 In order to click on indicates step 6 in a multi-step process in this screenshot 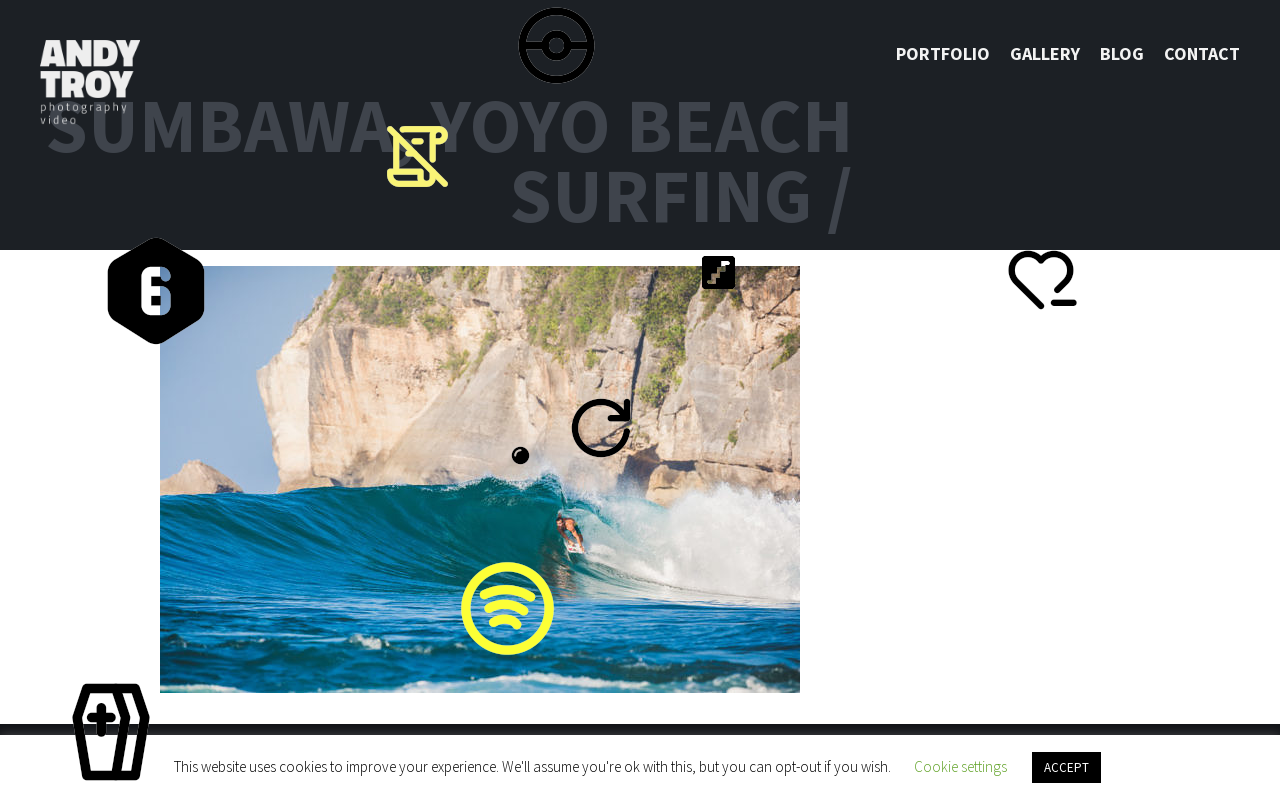, I will do `click(156, 291)`.